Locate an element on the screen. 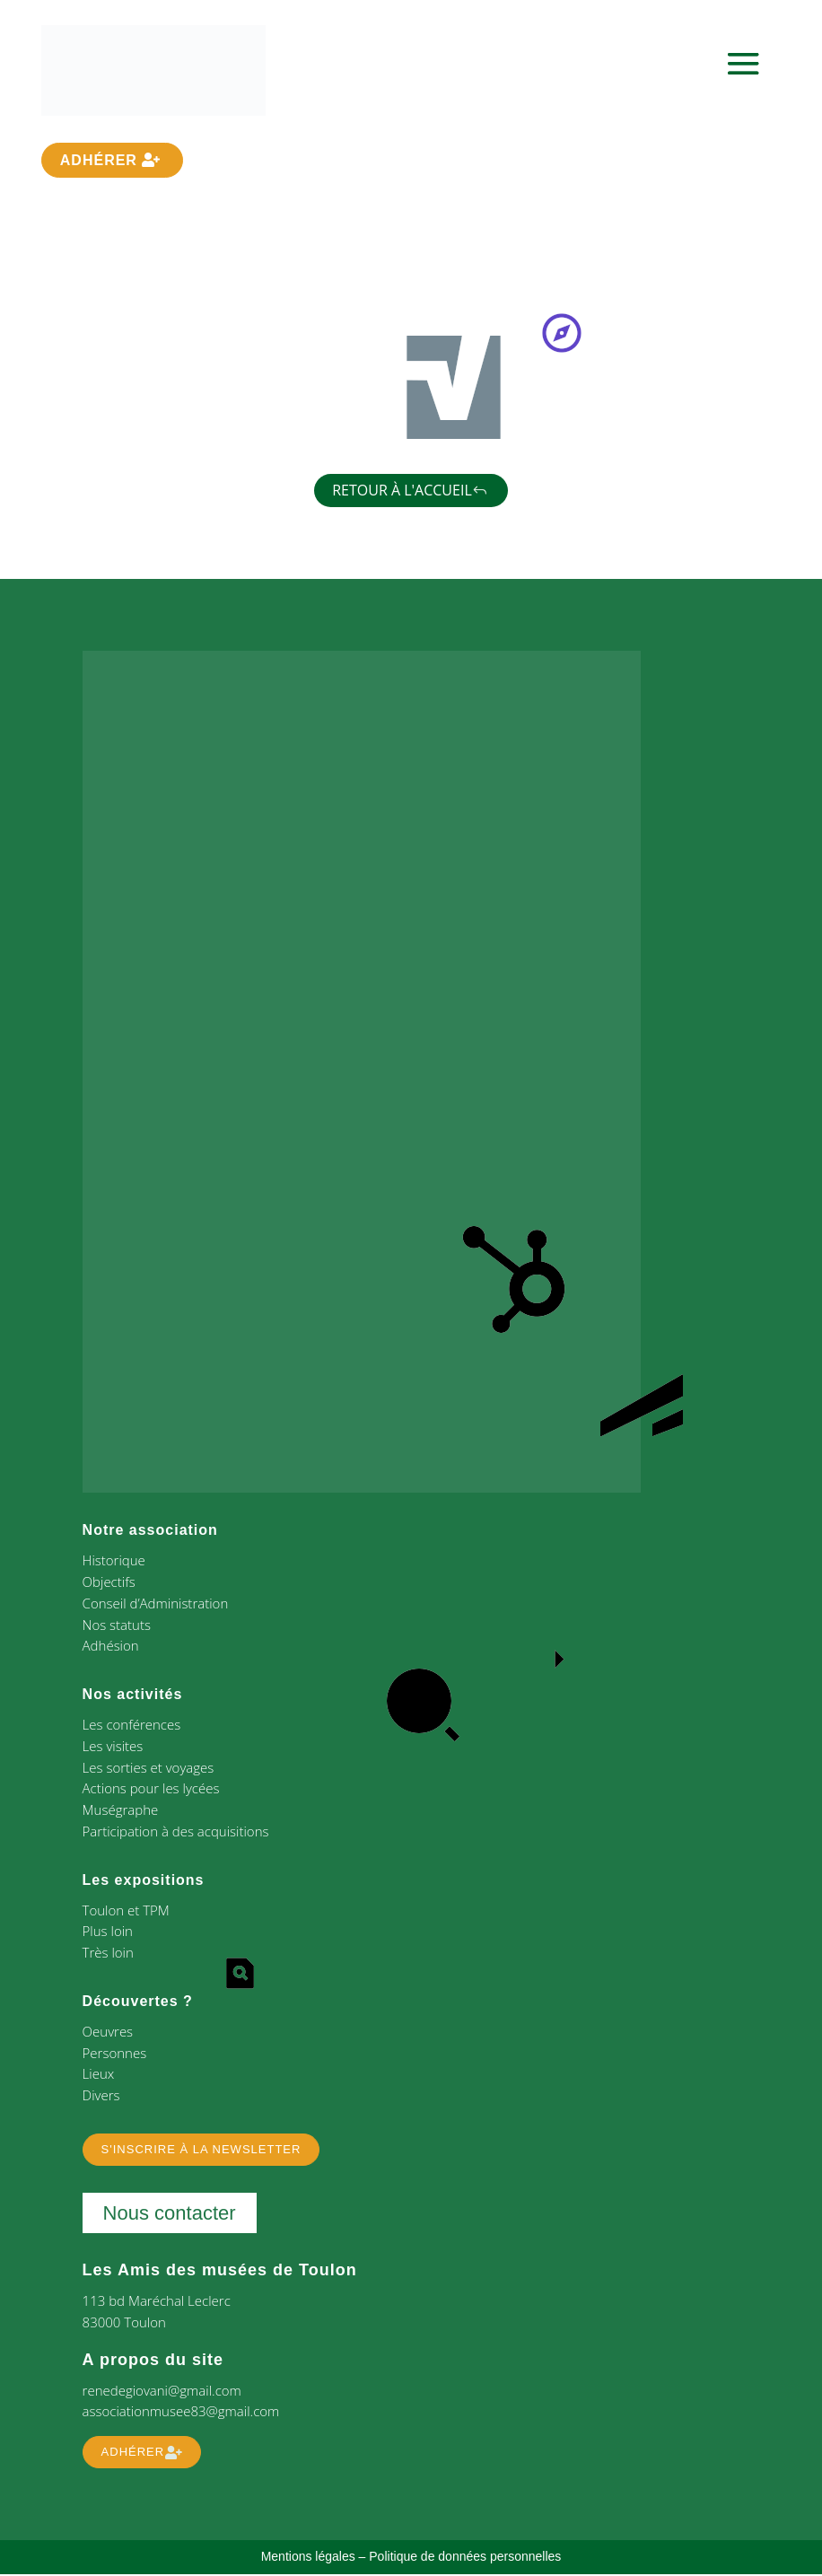 The width and height of the screenshot is (822, 2576). expand a collapsed menu or section is located at coordinates (559, 1659).